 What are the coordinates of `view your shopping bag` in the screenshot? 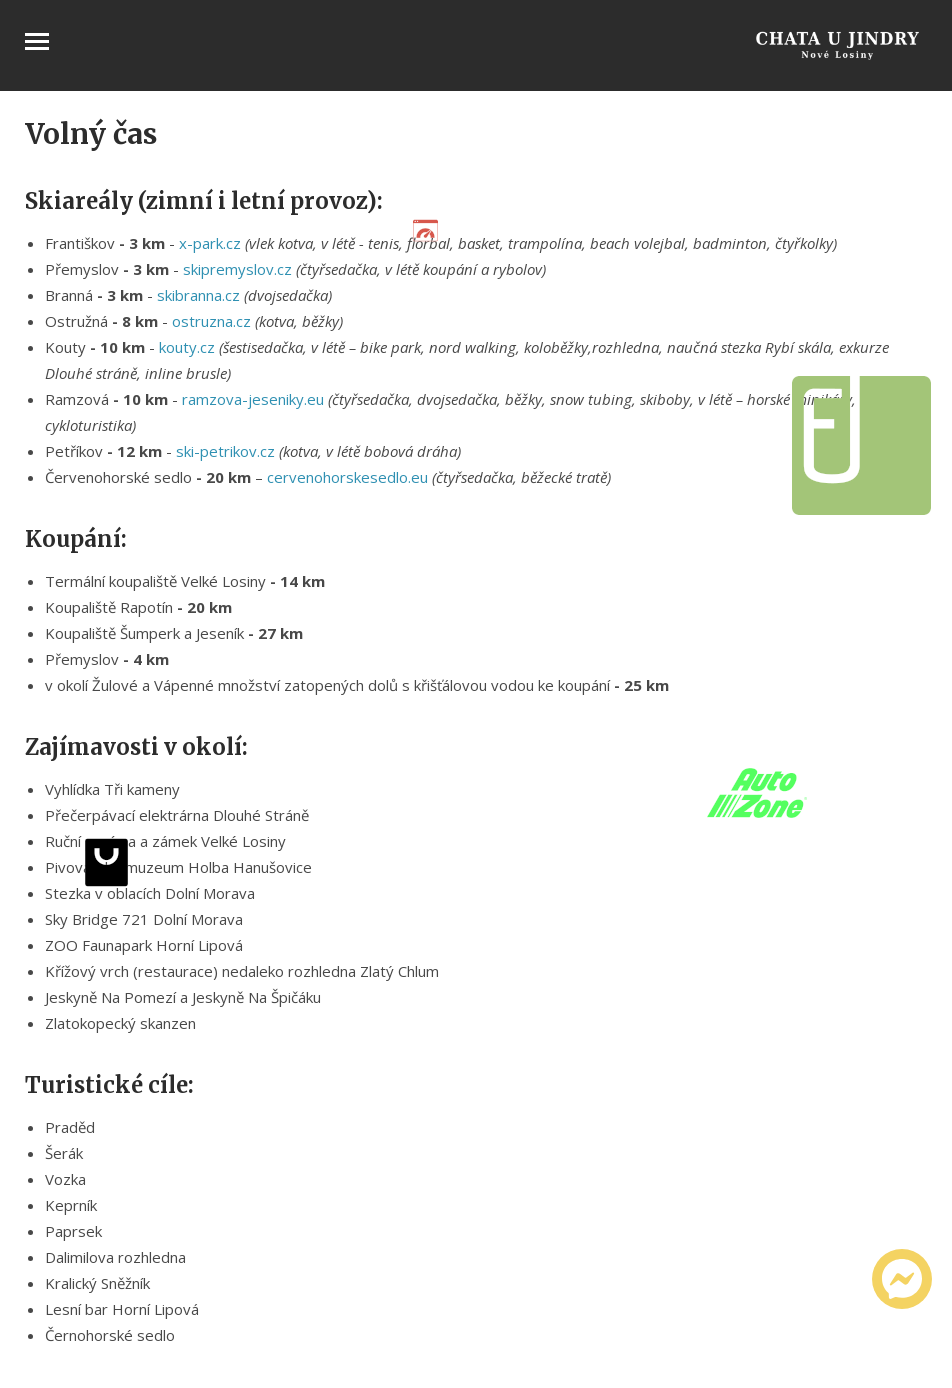 It's located at (106, 862).